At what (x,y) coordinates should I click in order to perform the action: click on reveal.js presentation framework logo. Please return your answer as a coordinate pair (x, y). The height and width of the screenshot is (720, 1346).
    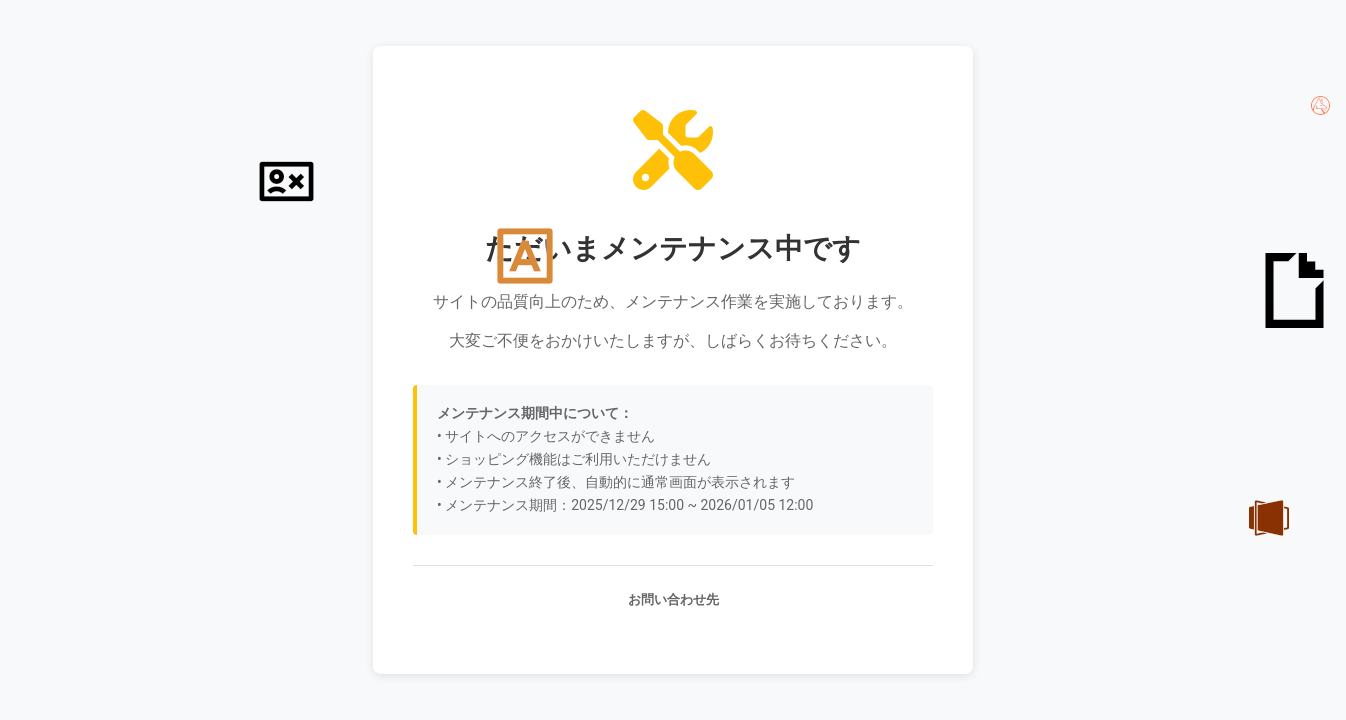
    Looking at the image, I should click on (1269, 518).